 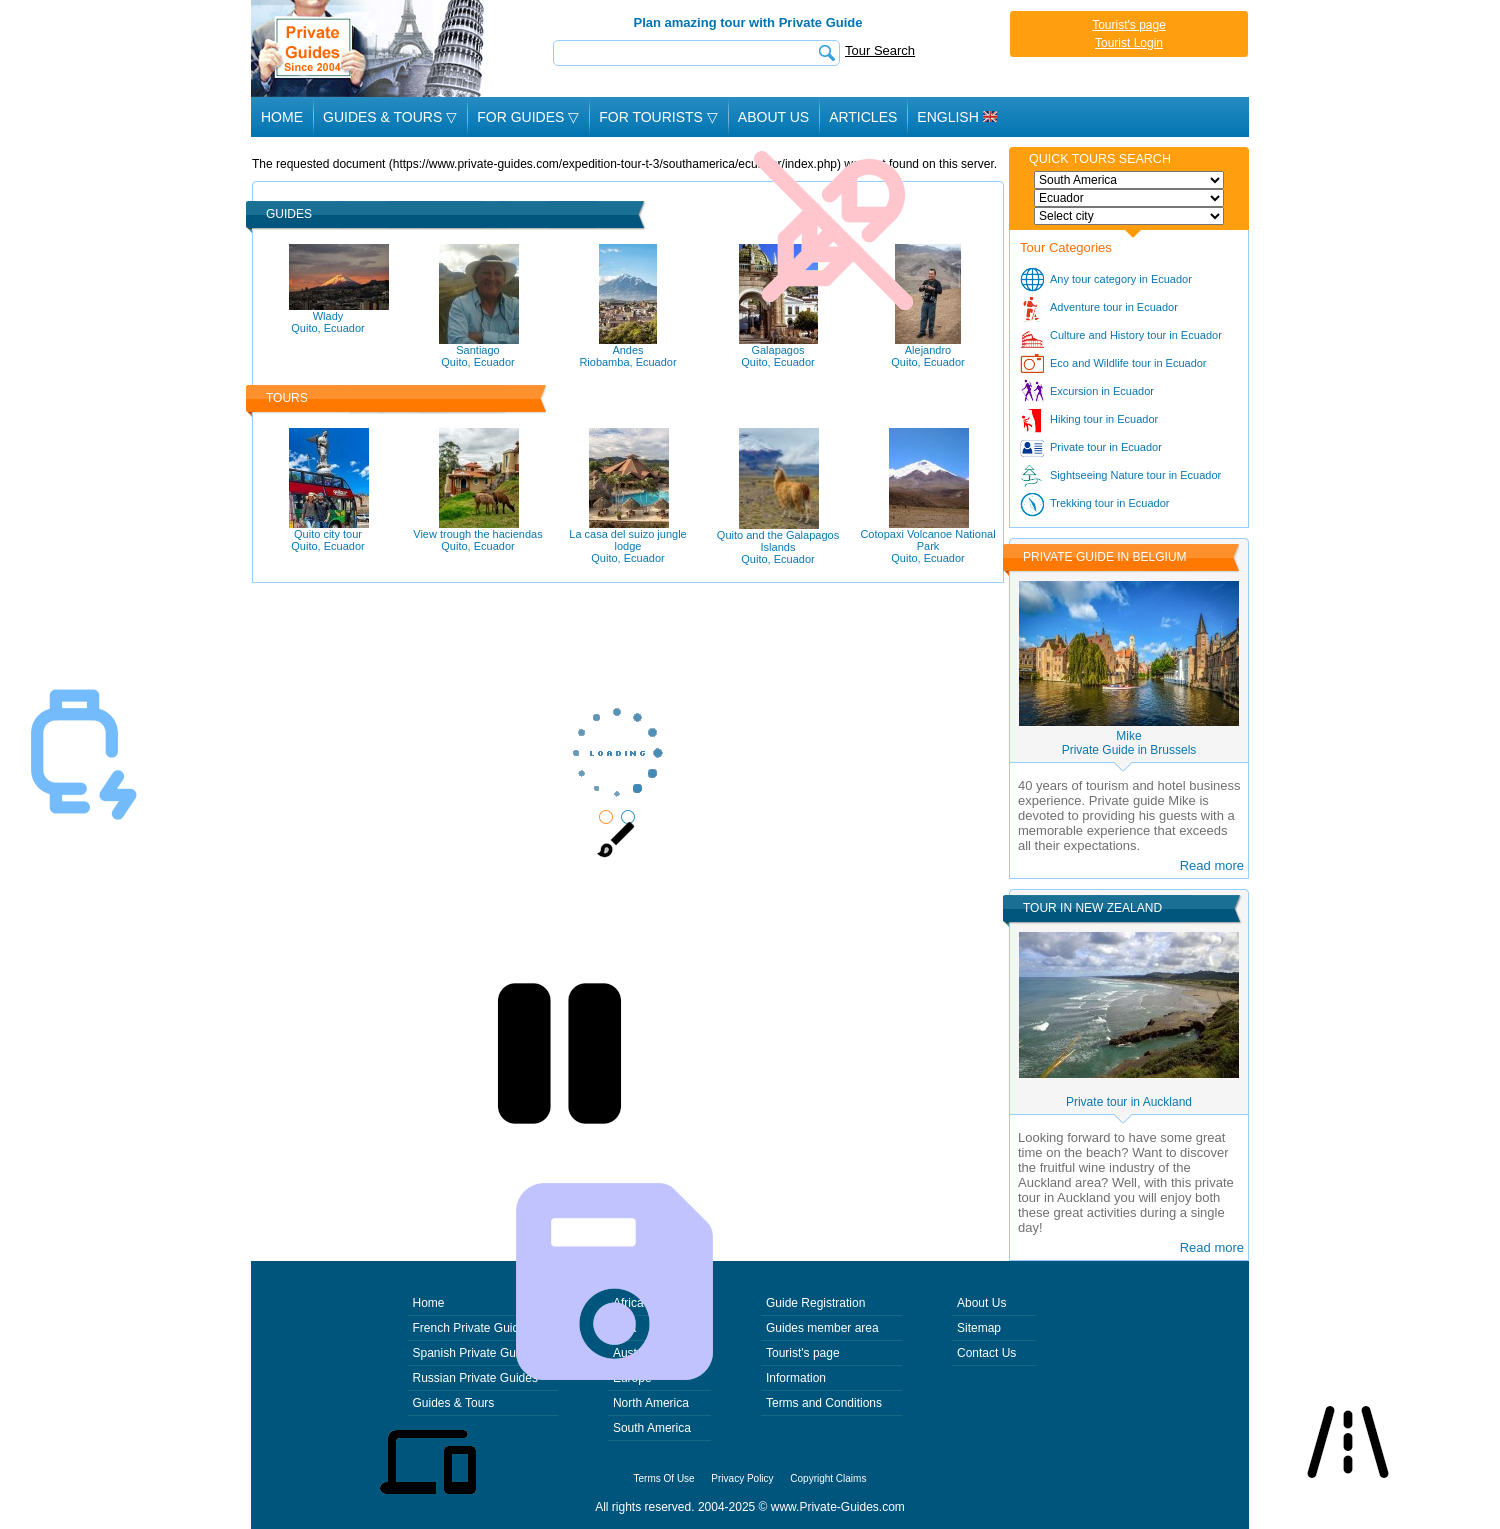 What do you see at coordinates (428, 1462) in the screenshot?
I see `view connected devices` at bounding box center [428, 1462].